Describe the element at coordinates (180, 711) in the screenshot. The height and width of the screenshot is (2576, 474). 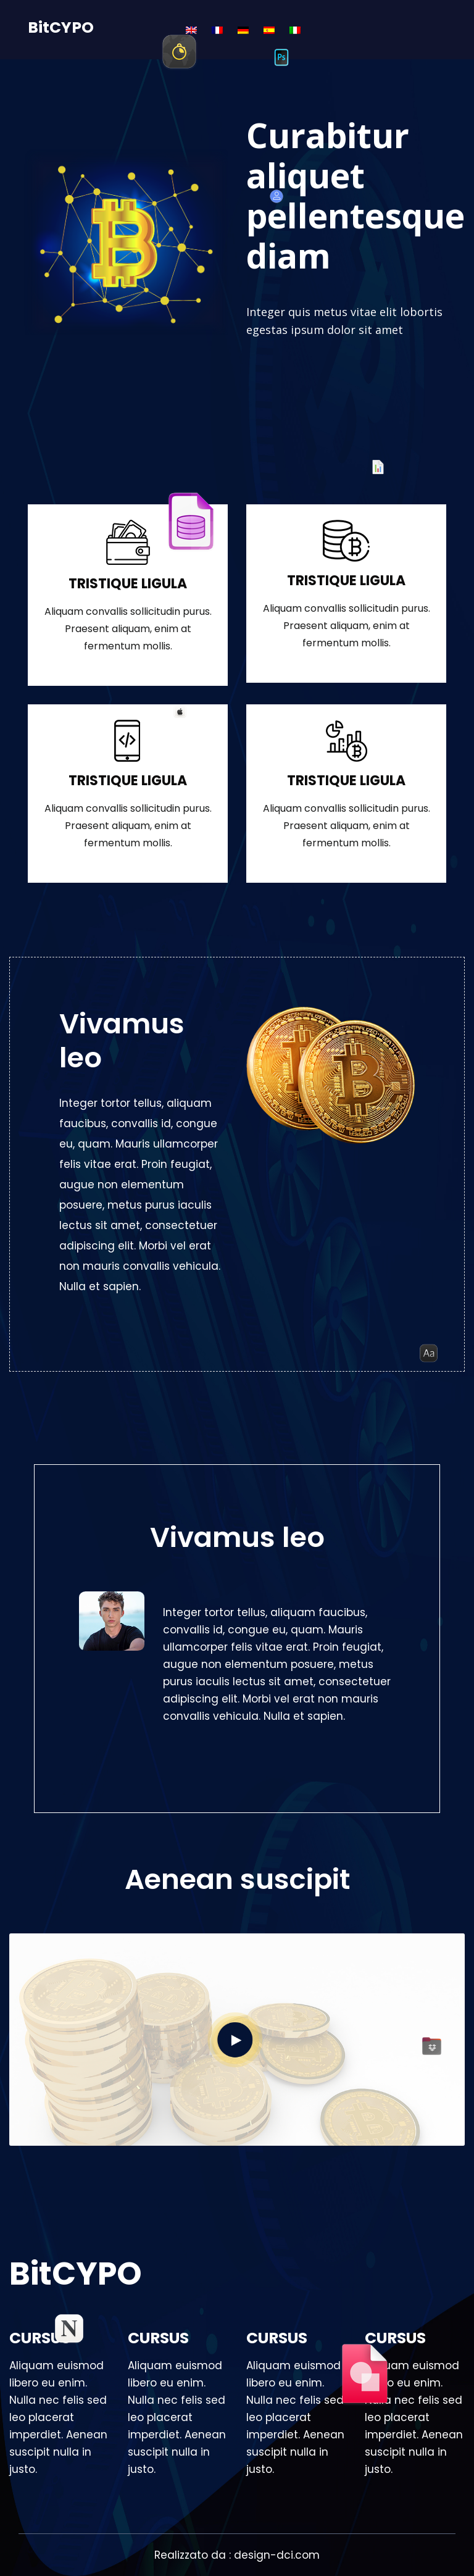
I see `open system preferences or settings` at that location.